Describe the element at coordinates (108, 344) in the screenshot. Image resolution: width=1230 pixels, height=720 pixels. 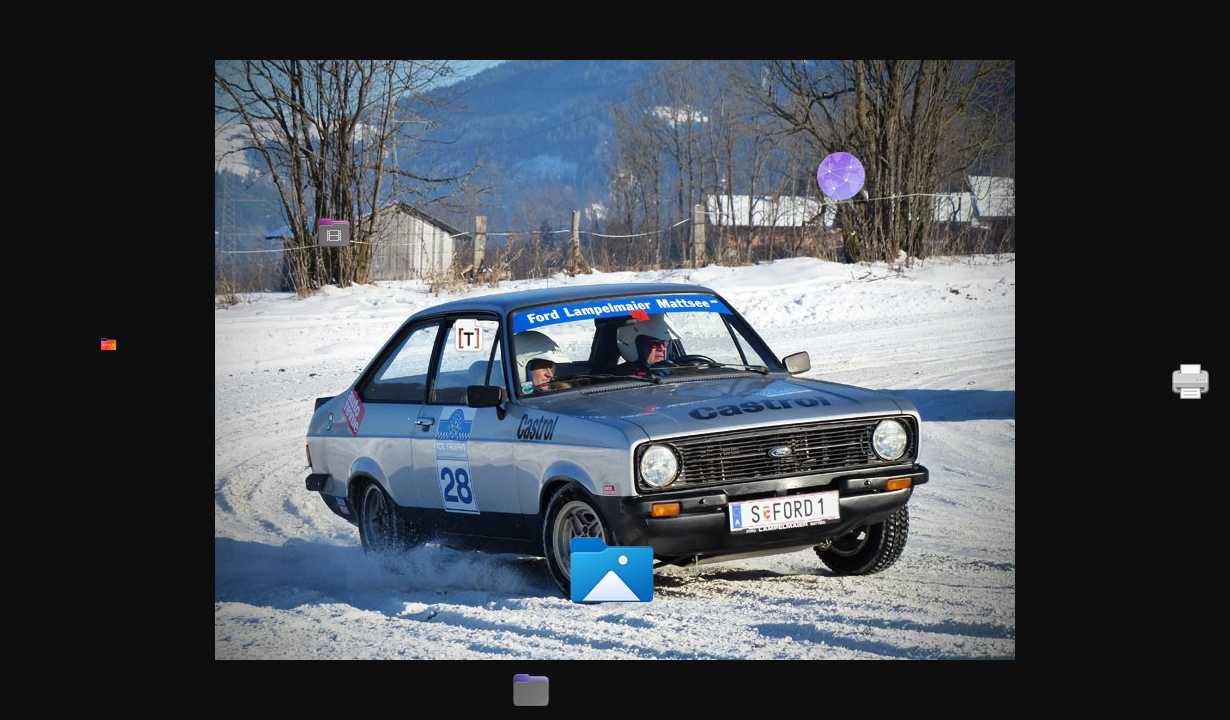
I see `folder for HP Omen gaming software or files` at that location.